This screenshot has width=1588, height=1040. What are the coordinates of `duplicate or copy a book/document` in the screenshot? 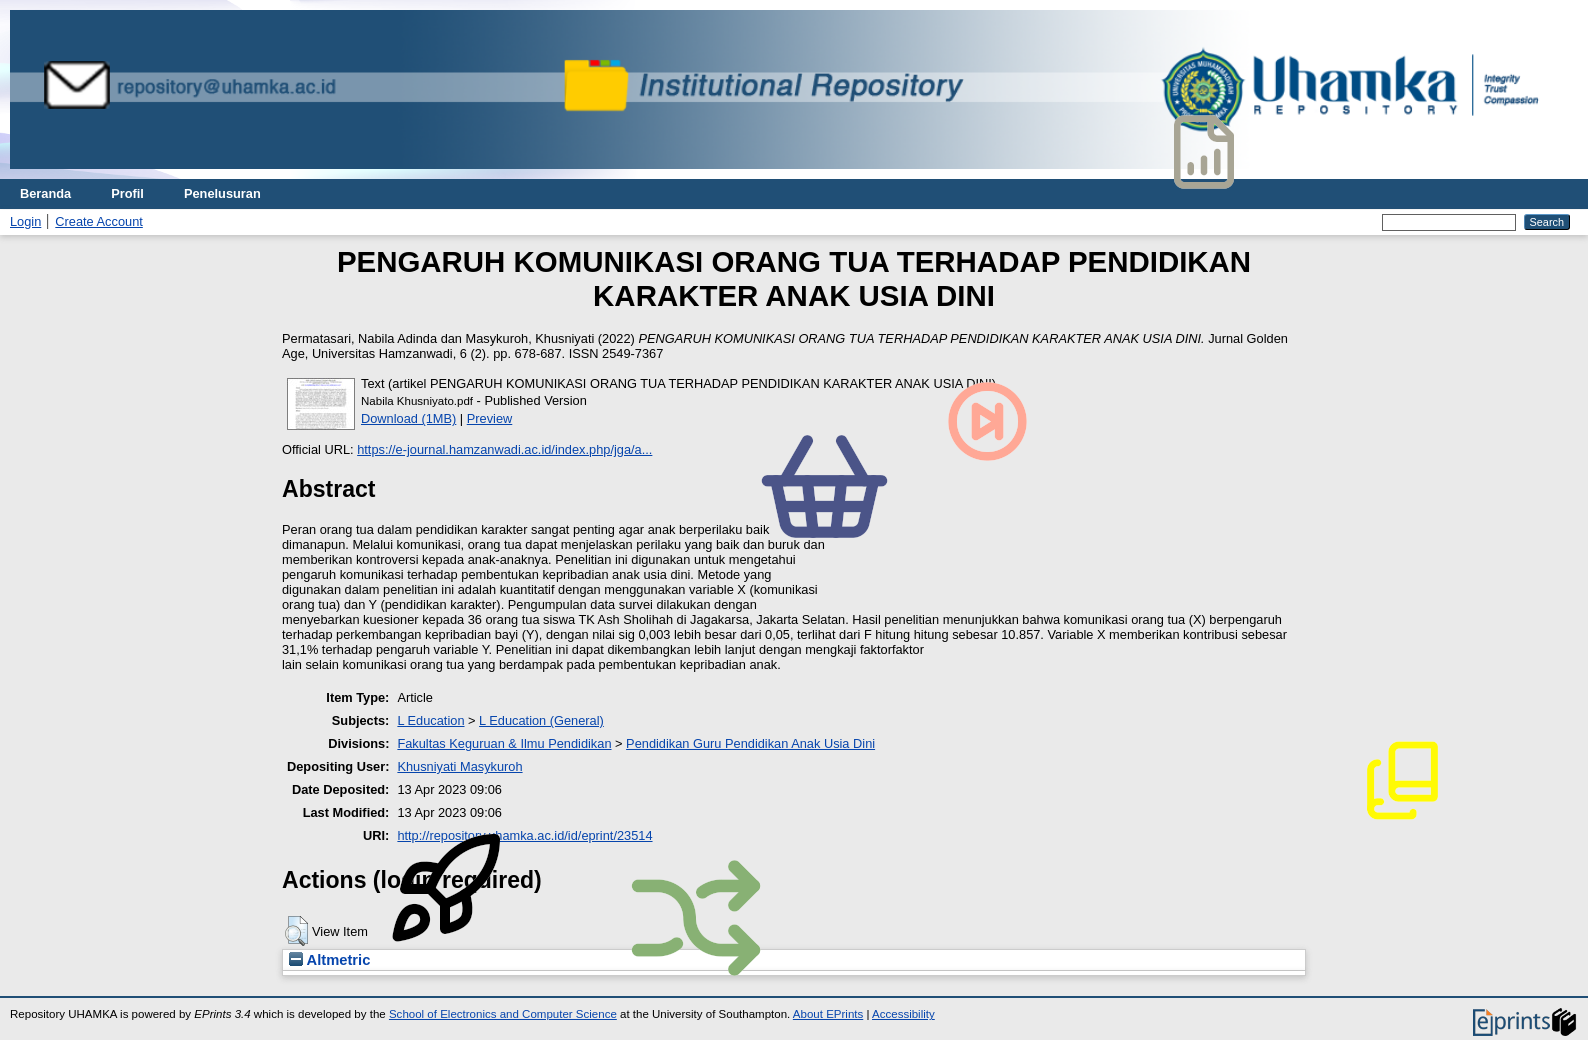 It's located at (1402, 780).